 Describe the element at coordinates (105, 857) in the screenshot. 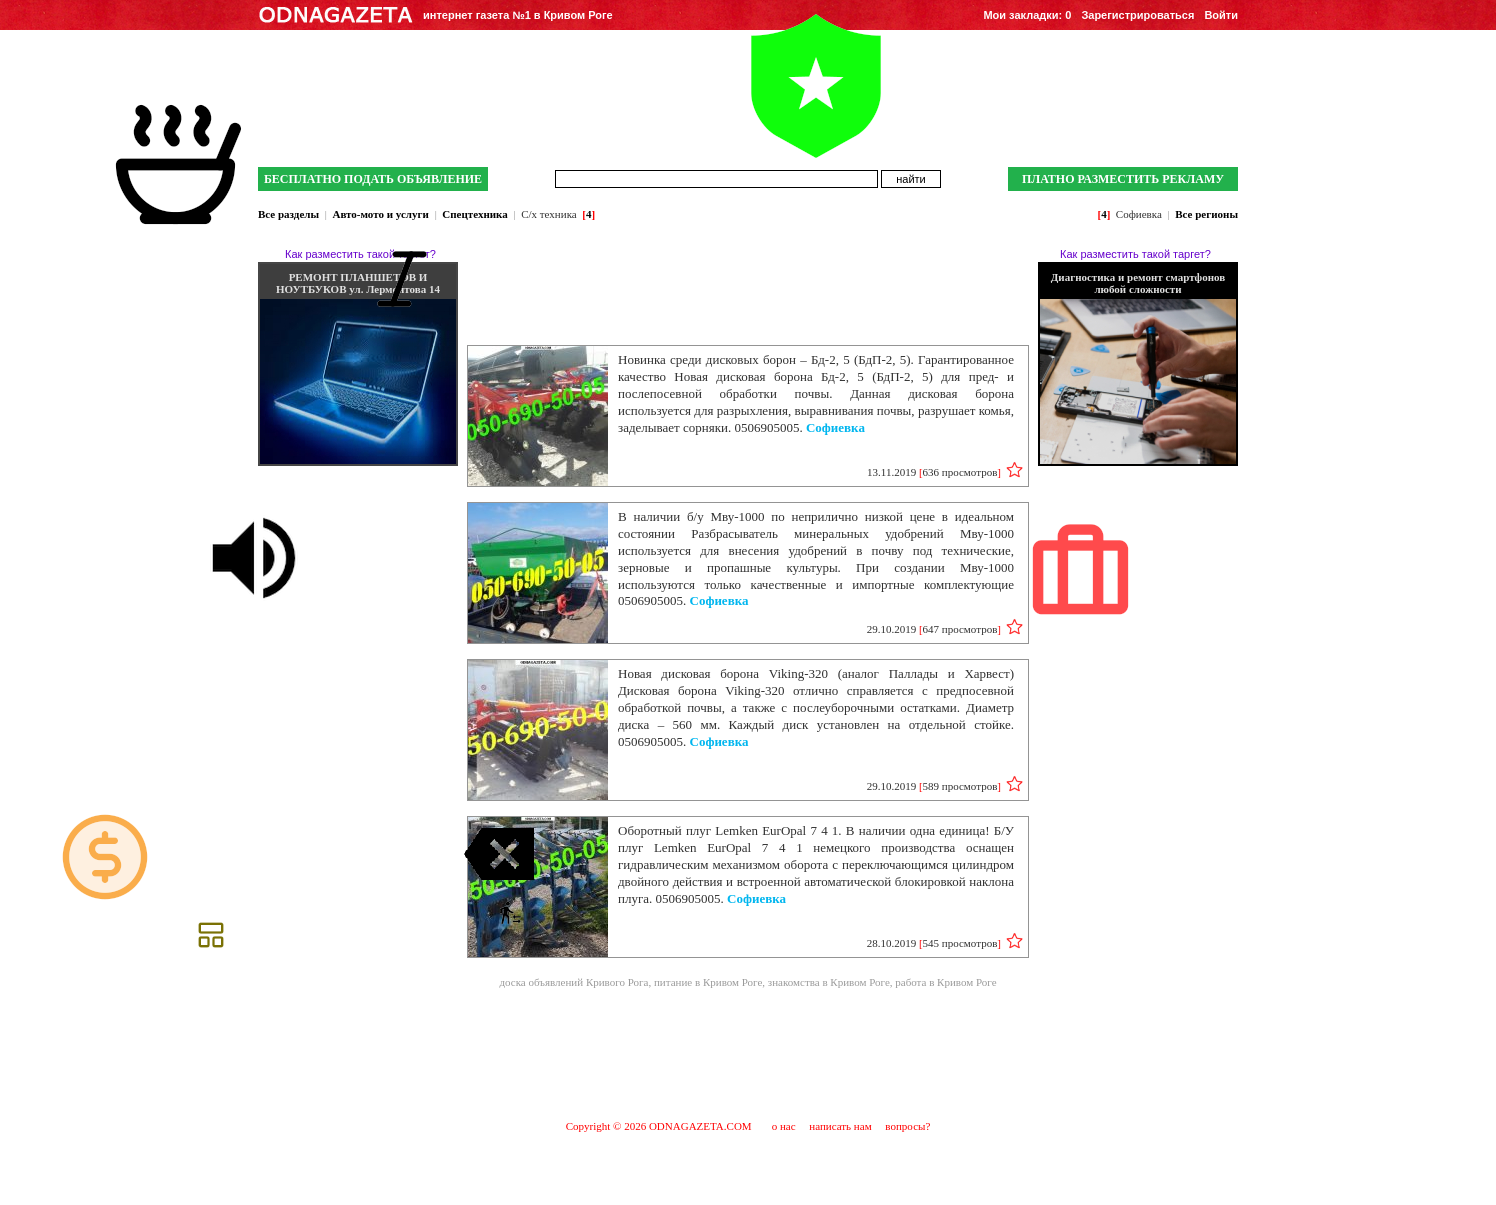

I see `view account balance or financial summary` at that location.